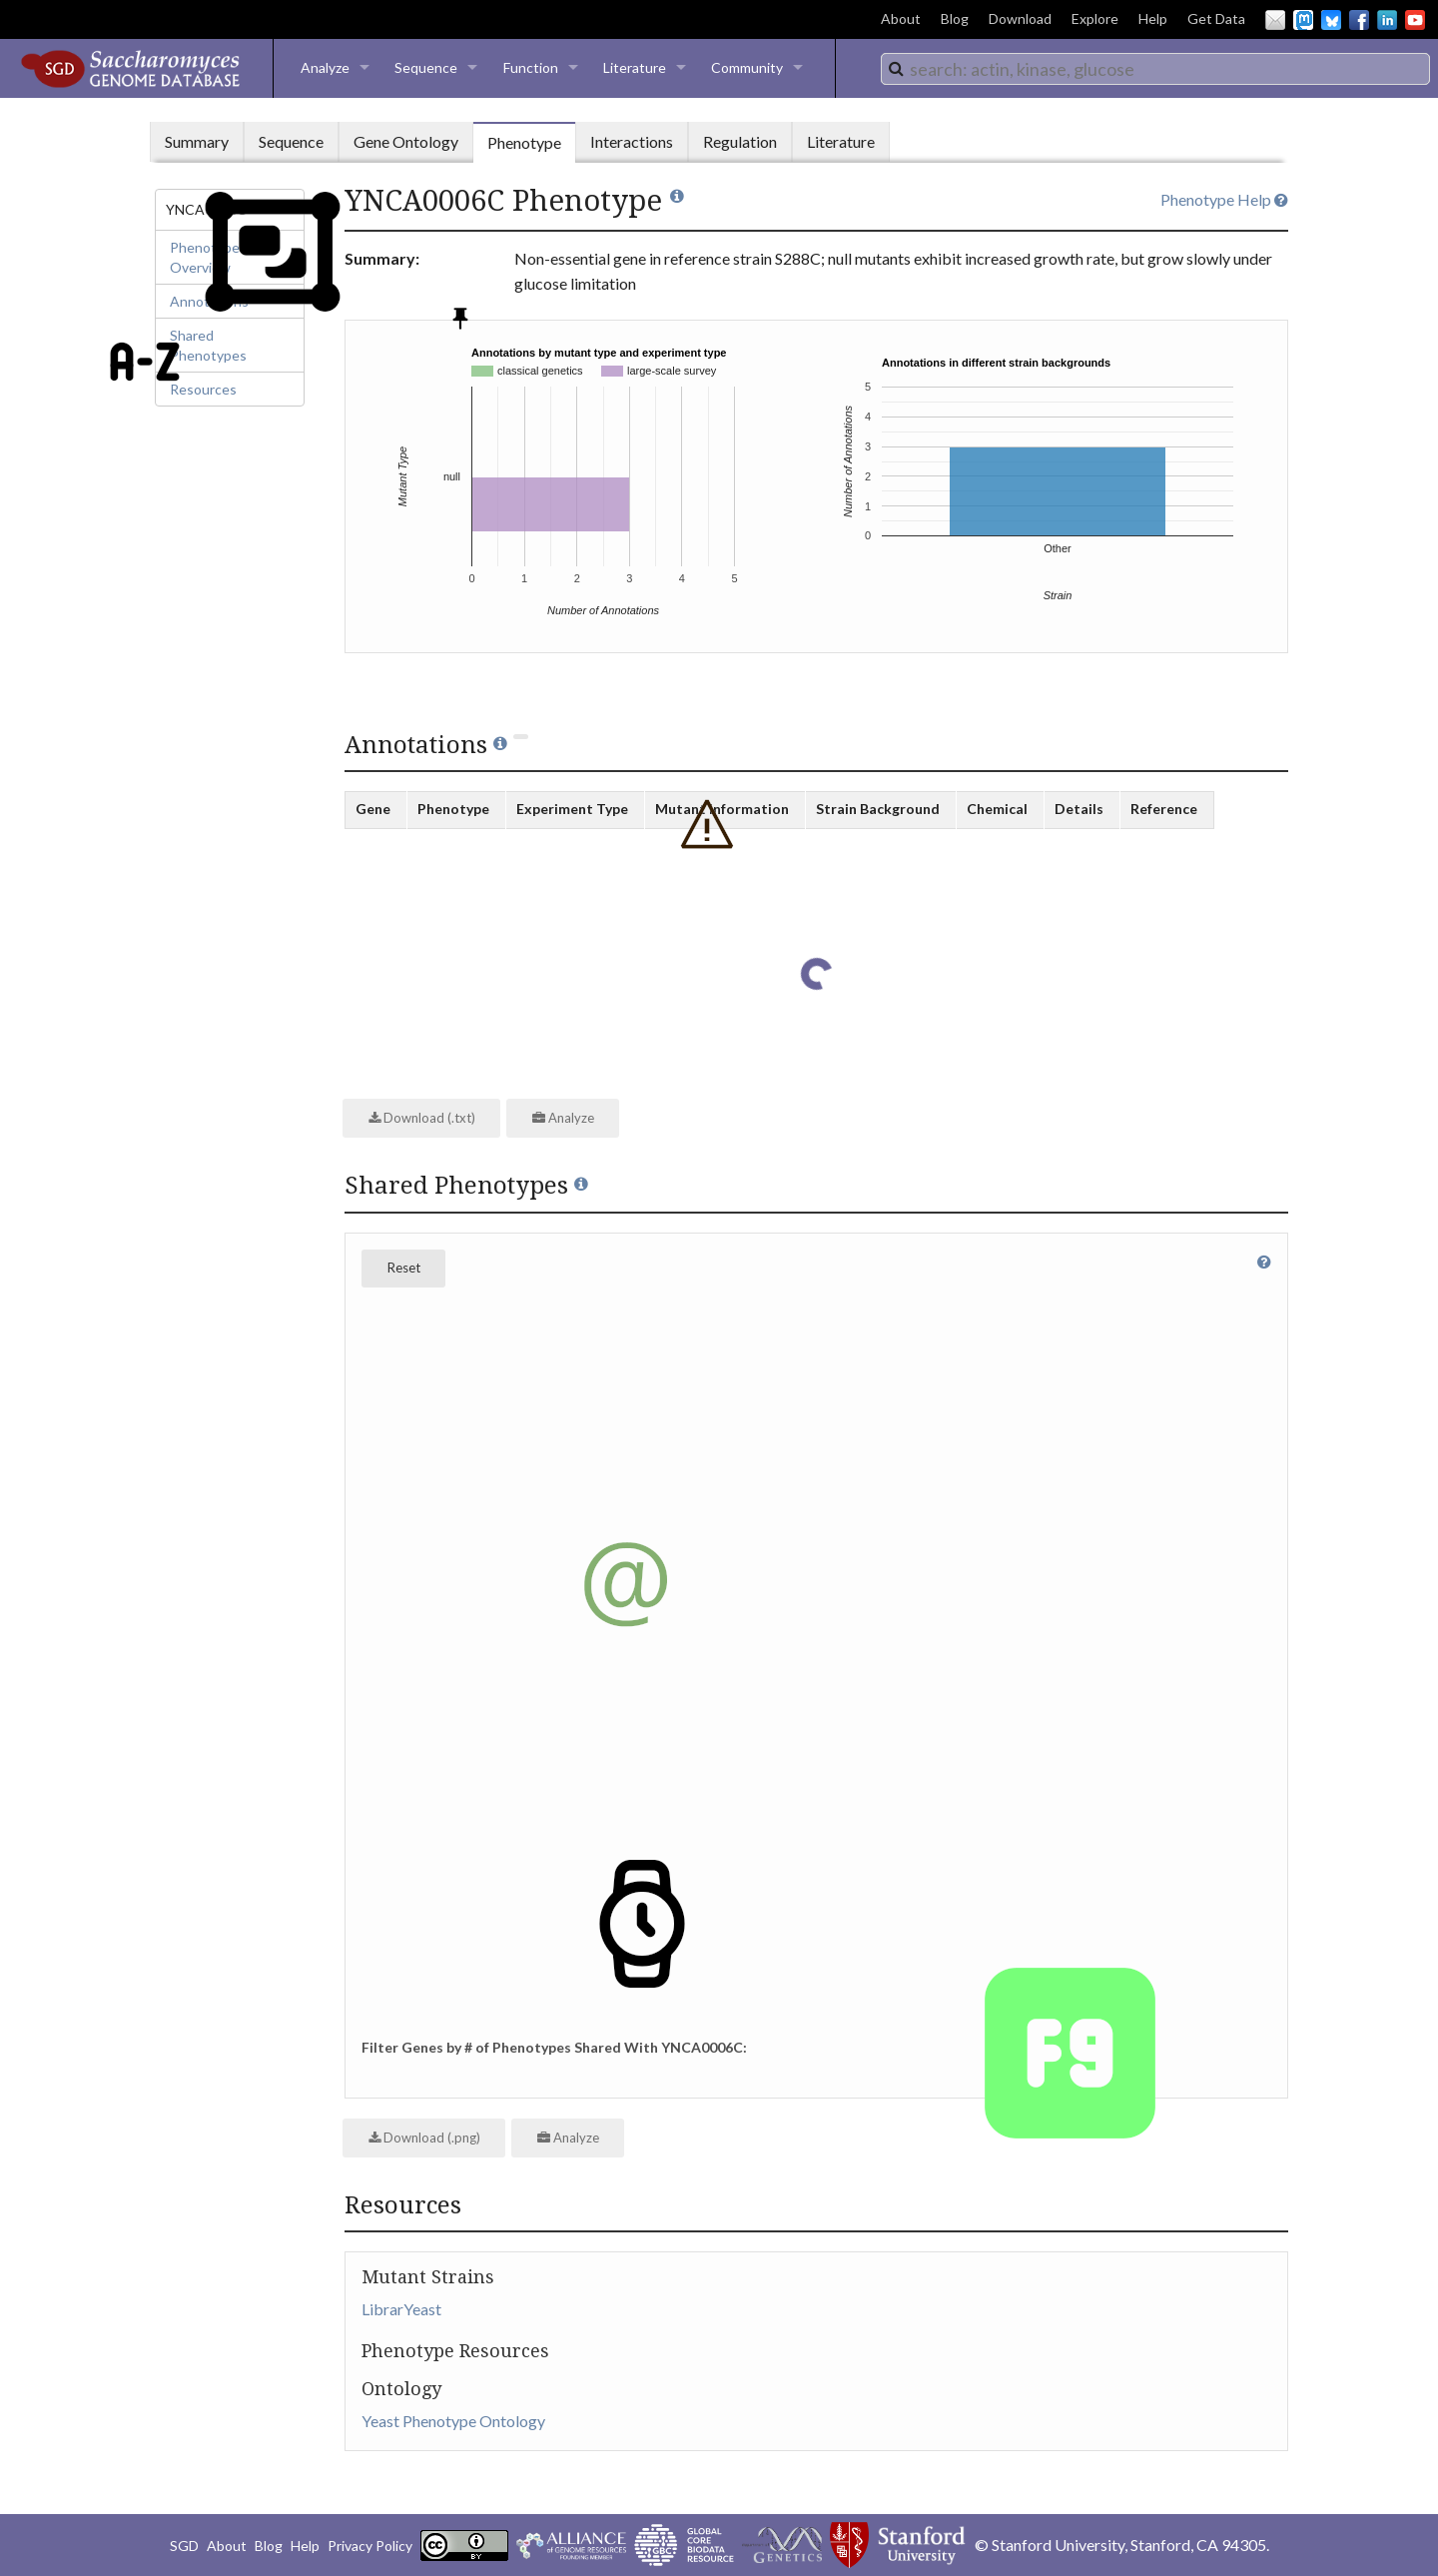 The image size is (1438, 2576). Describe the element at coordinates (1070, 2053) in the screenshot. I see `keyboard shortcut indicator for F9 function key` at that location.